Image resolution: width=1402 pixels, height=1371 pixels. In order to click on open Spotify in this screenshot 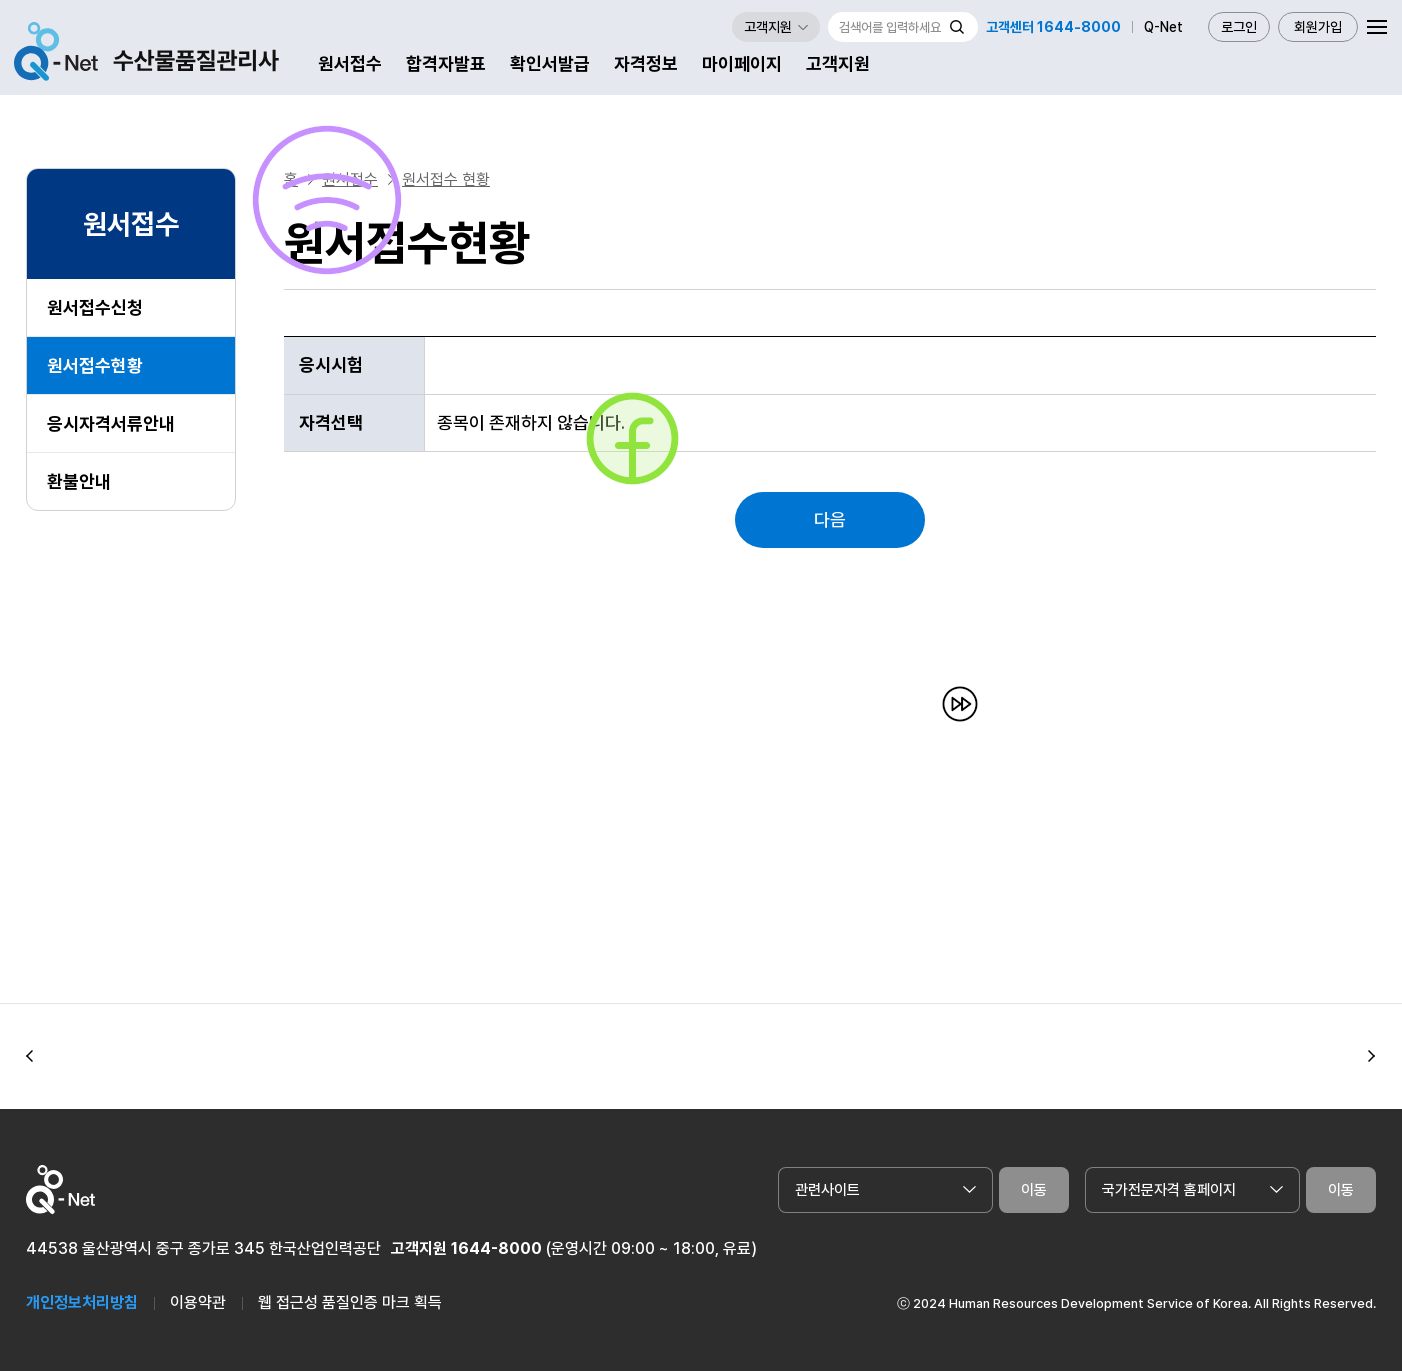, I will do `click(327, 200)`.